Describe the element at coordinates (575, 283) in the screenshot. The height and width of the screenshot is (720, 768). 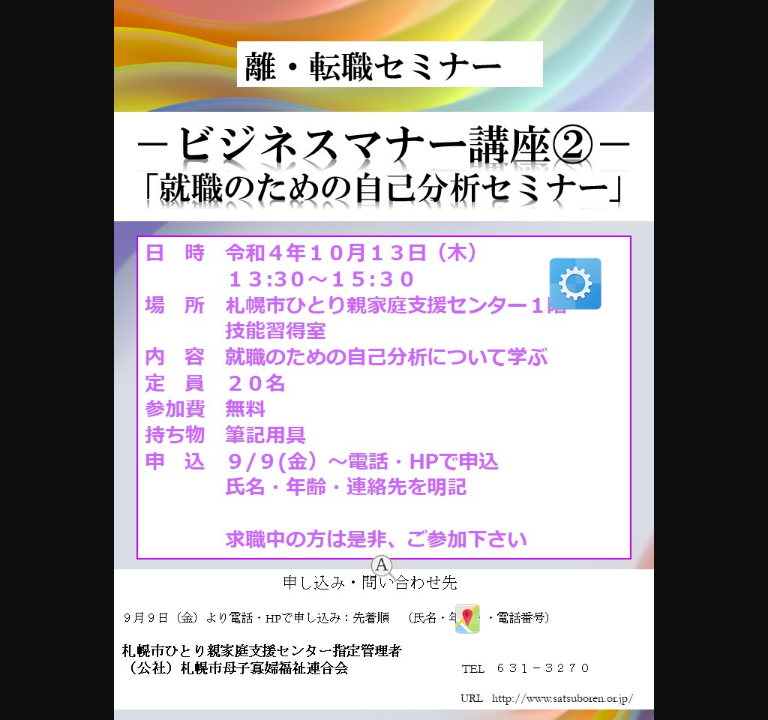
I see `ms-dos or windows executable file` at that location.